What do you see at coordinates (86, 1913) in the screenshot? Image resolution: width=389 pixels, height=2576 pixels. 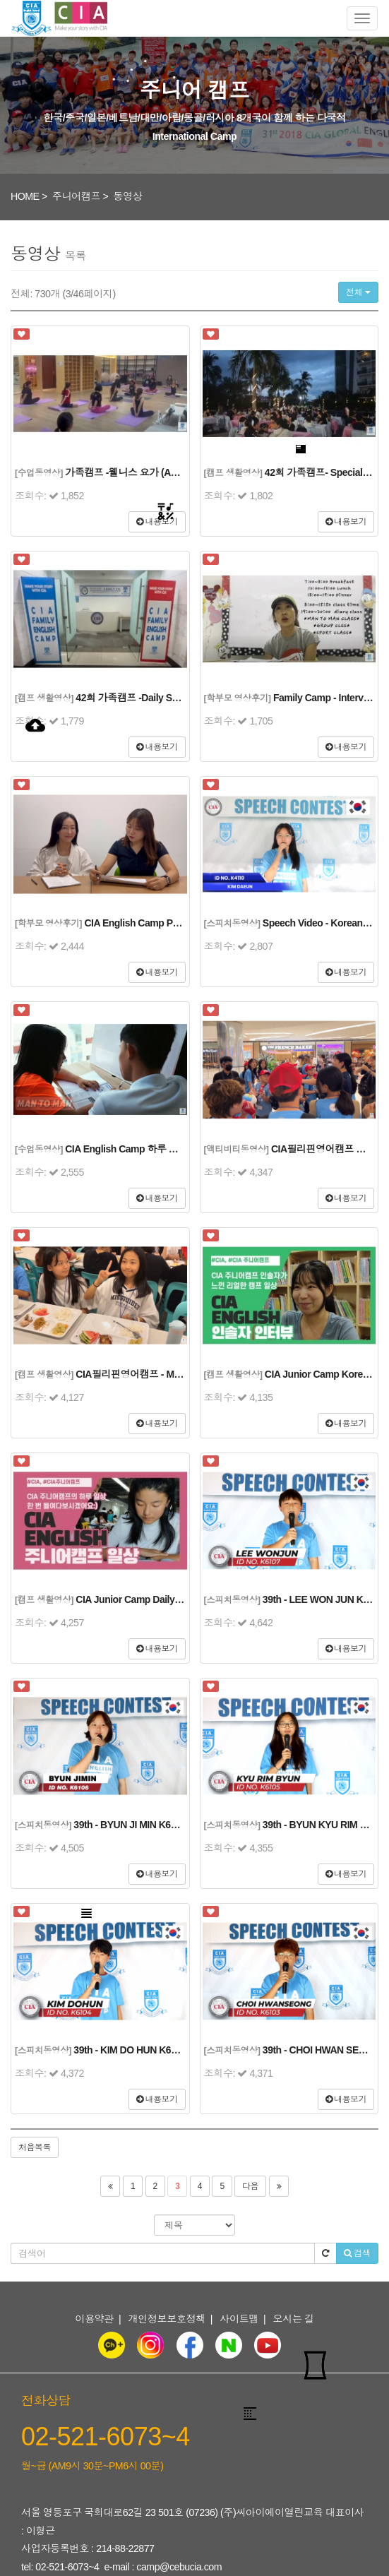 I see `view content in headline or list format` at bounding box center [86, 1913].